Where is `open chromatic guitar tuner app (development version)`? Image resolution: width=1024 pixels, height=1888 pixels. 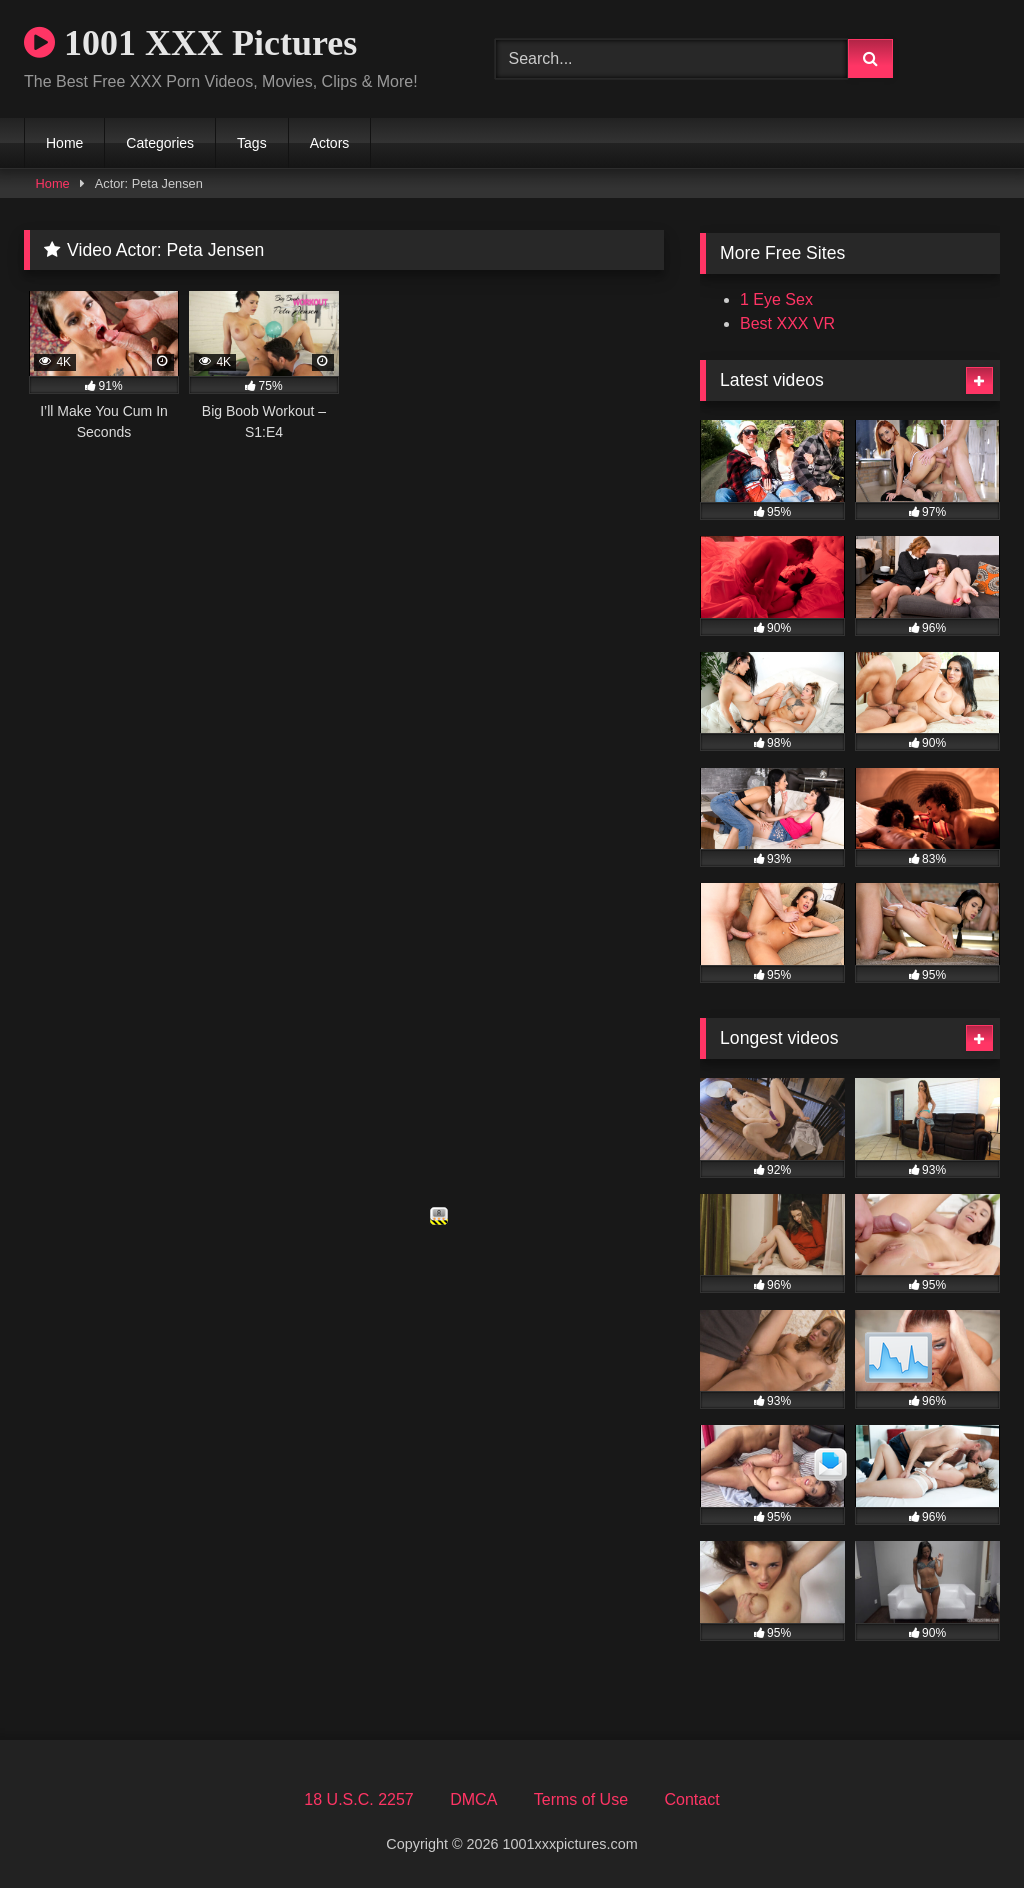 open chromatic guitar tuner app (development version) is located at coordinates (439, 1216).